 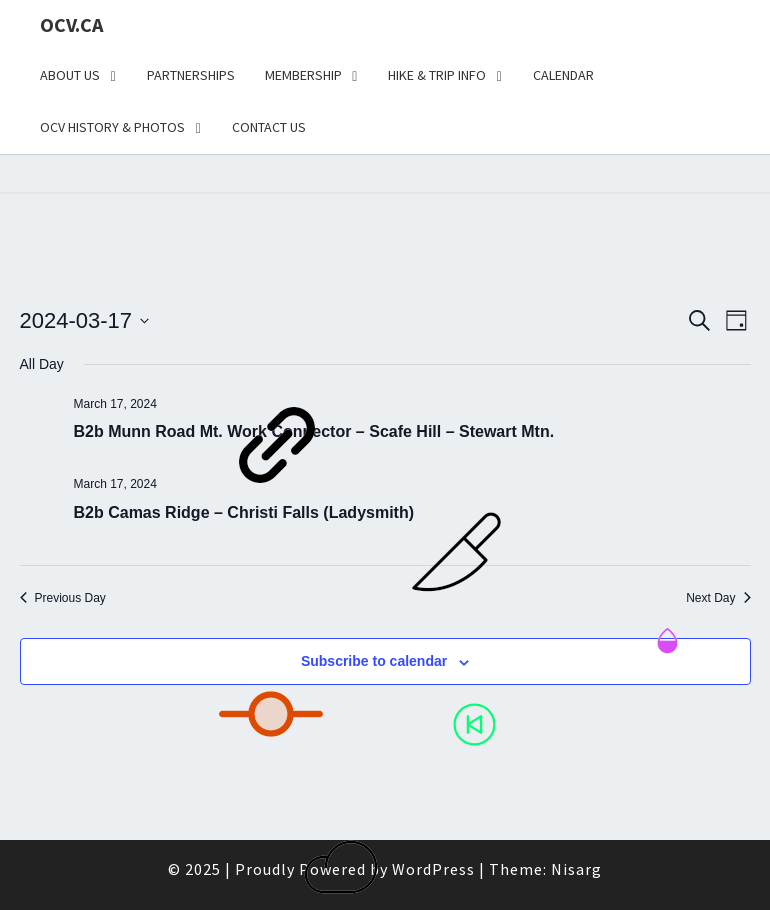 What do you see at coordinates (271, 714) in the screenshot?
I see `view commit history` at bounding box center [271, 714].